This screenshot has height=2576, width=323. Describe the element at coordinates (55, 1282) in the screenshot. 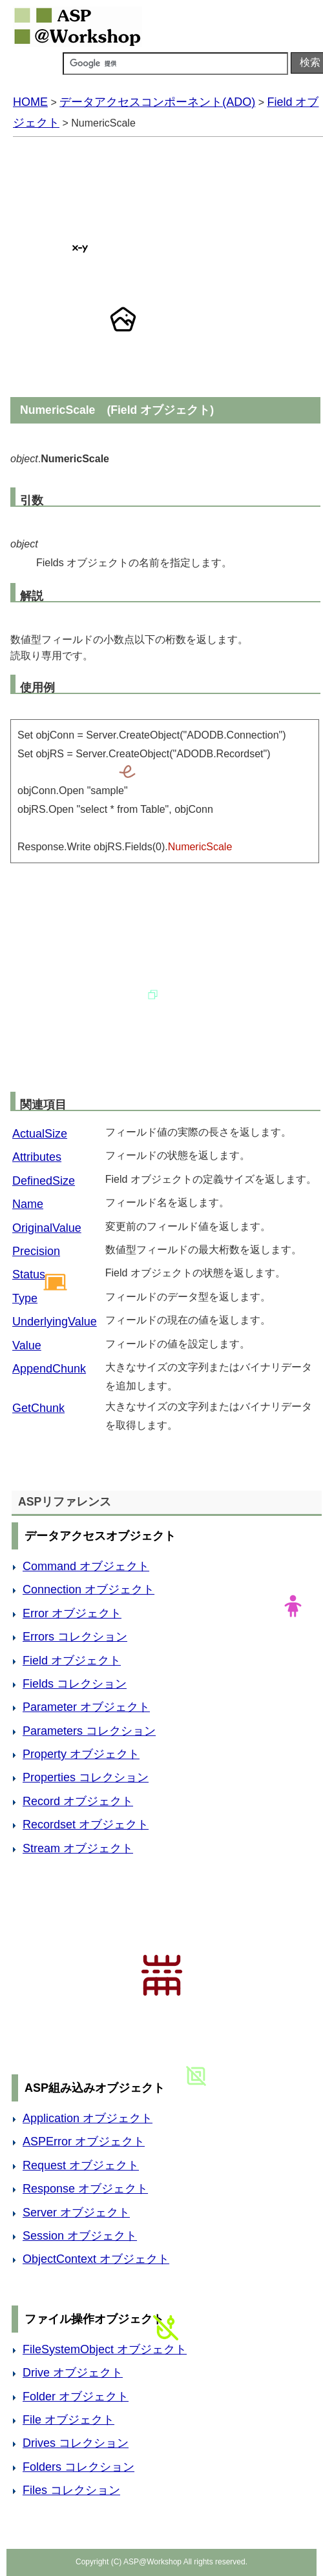

I see `access whiteboard or presentation mode` at that location.